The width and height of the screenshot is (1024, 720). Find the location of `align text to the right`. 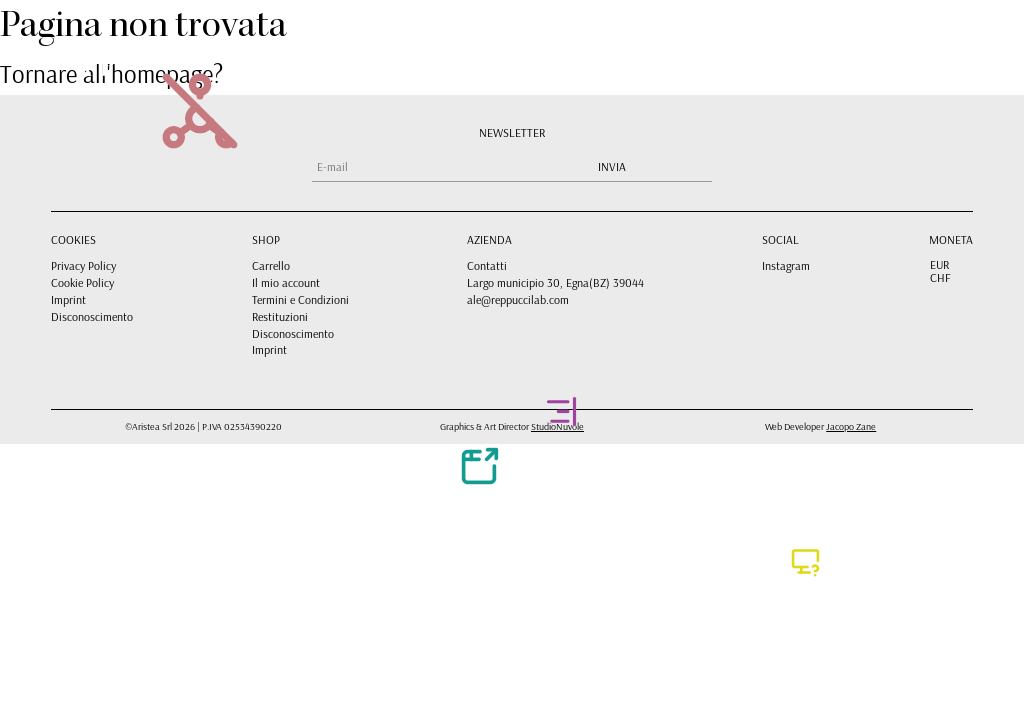

align text to the right is located at coordinates (561, 411).